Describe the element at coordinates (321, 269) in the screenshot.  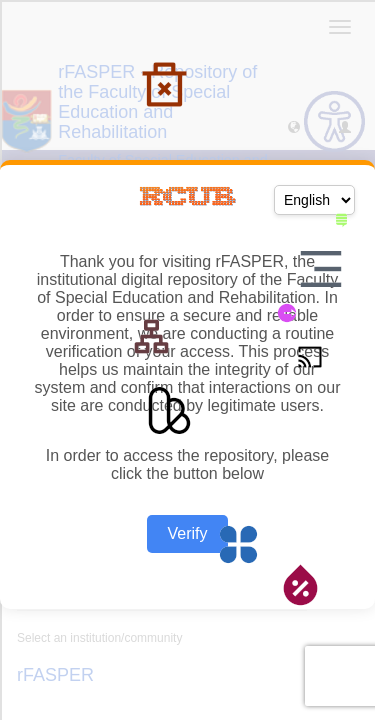
I see `open navigation menu` at that location.